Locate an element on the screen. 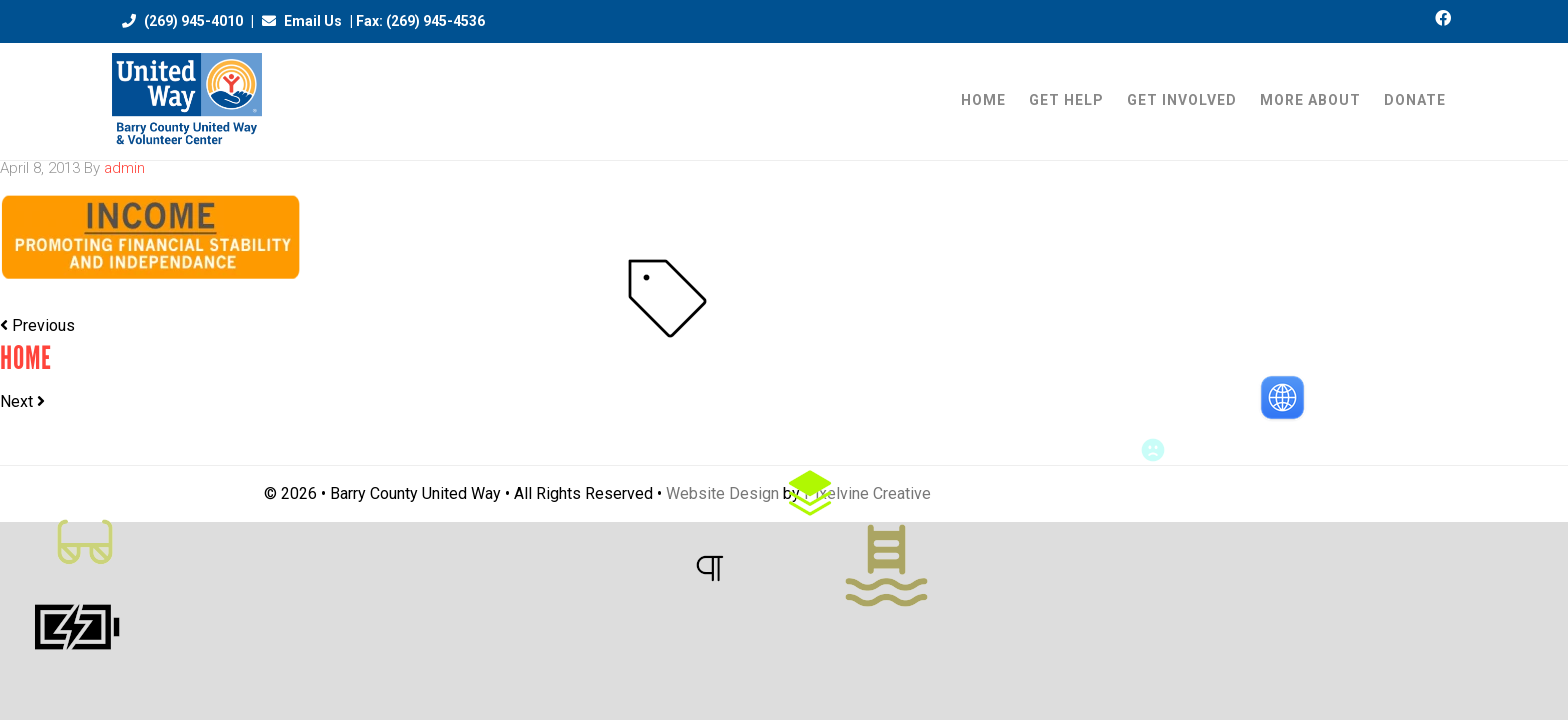 This screenshot has height=720, width=1568. toggle summer or vacation mode is located at coordinates (85, 543).